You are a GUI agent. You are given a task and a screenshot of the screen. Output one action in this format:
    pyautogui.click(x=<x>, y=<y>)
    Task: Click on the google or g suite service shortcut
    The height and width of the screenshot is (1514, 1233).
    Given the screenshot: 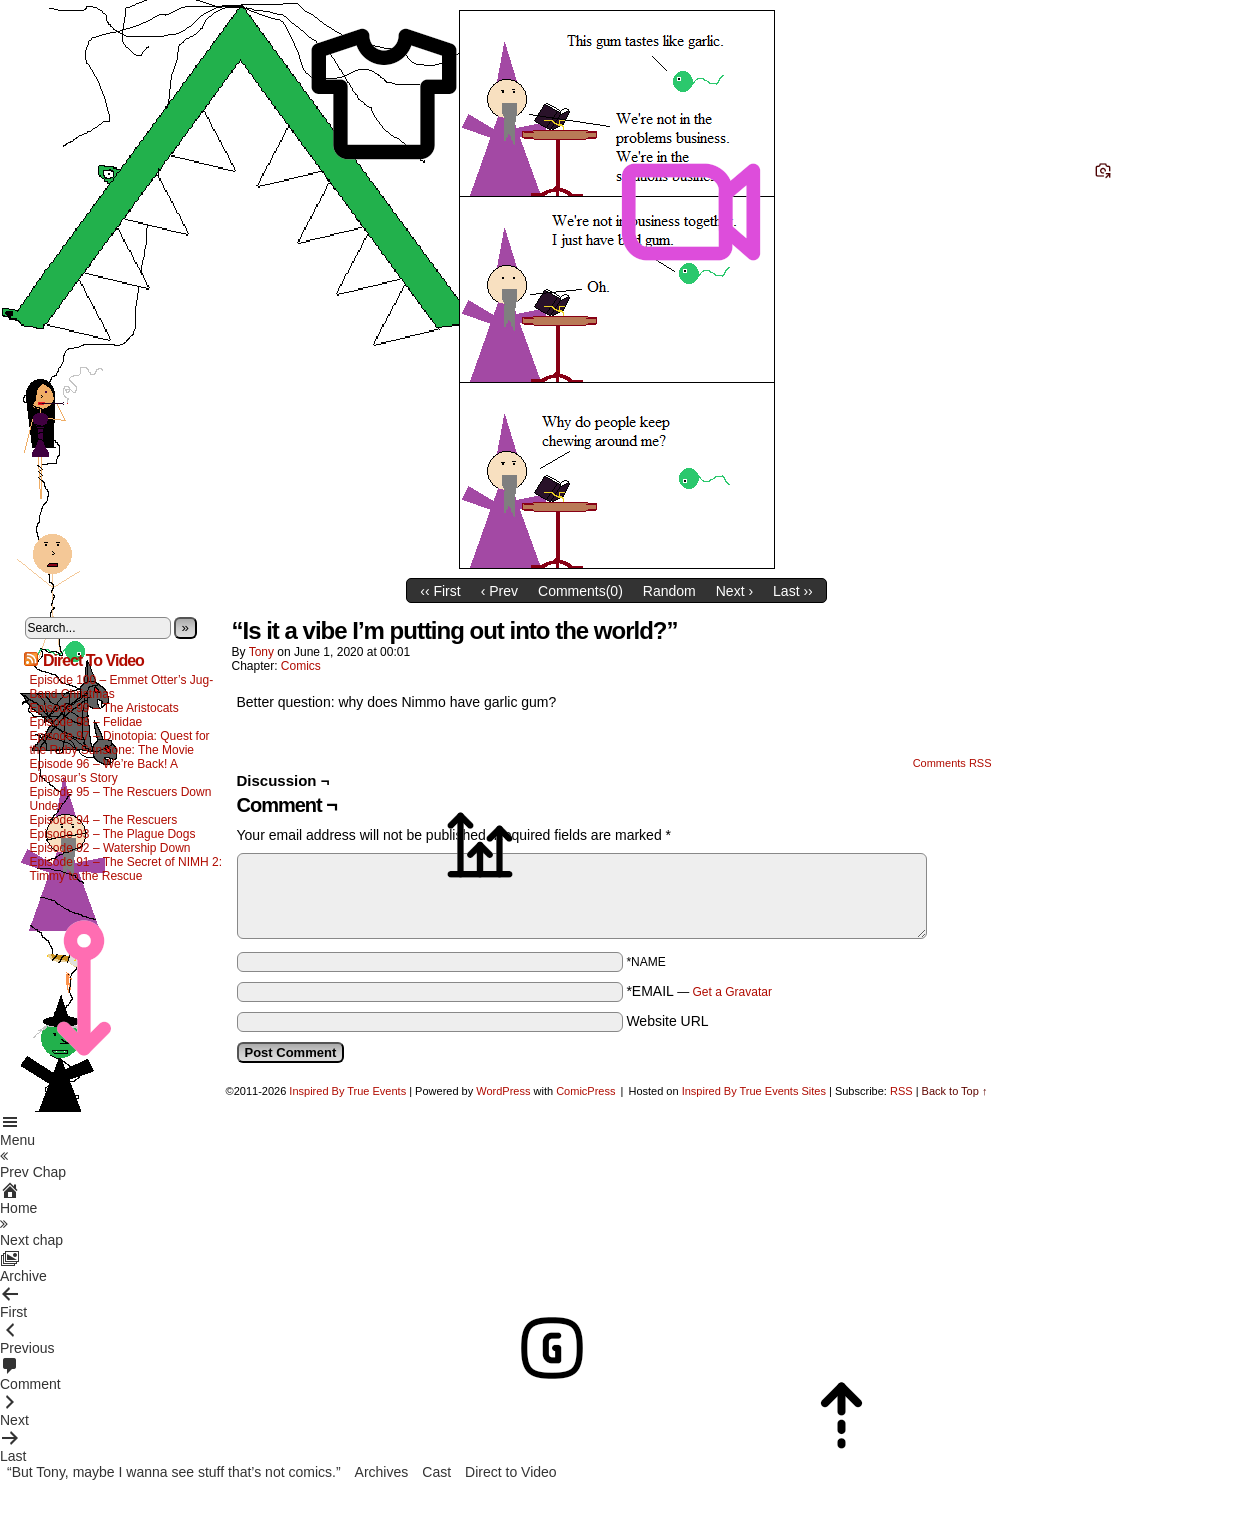 What is the action you would take?
    pyautogui.click(x=552, y=1348)
    